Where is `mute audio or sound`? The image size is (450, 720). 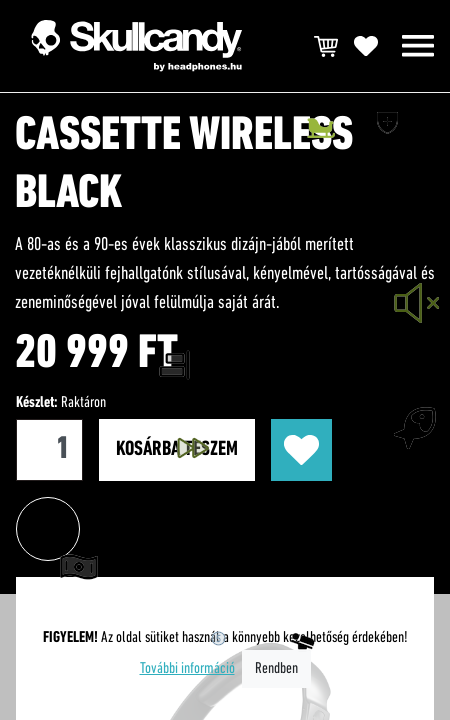
mute audio or sound is located at coordinates (416, 303).